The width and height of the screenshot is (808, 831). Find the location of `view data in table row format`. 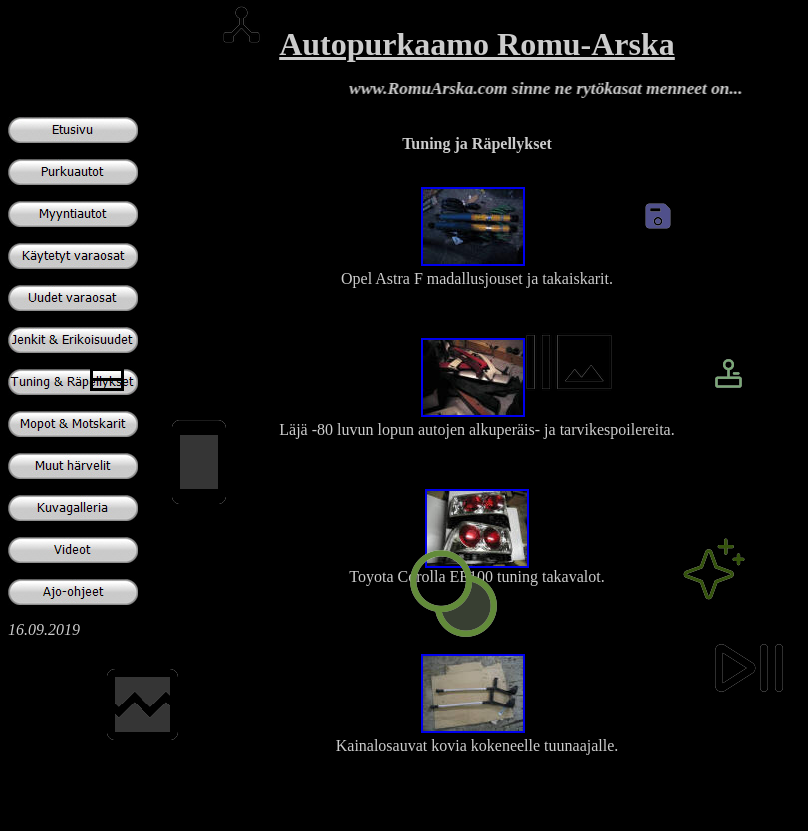

view data in table row format is located at coordinates (107, 374).